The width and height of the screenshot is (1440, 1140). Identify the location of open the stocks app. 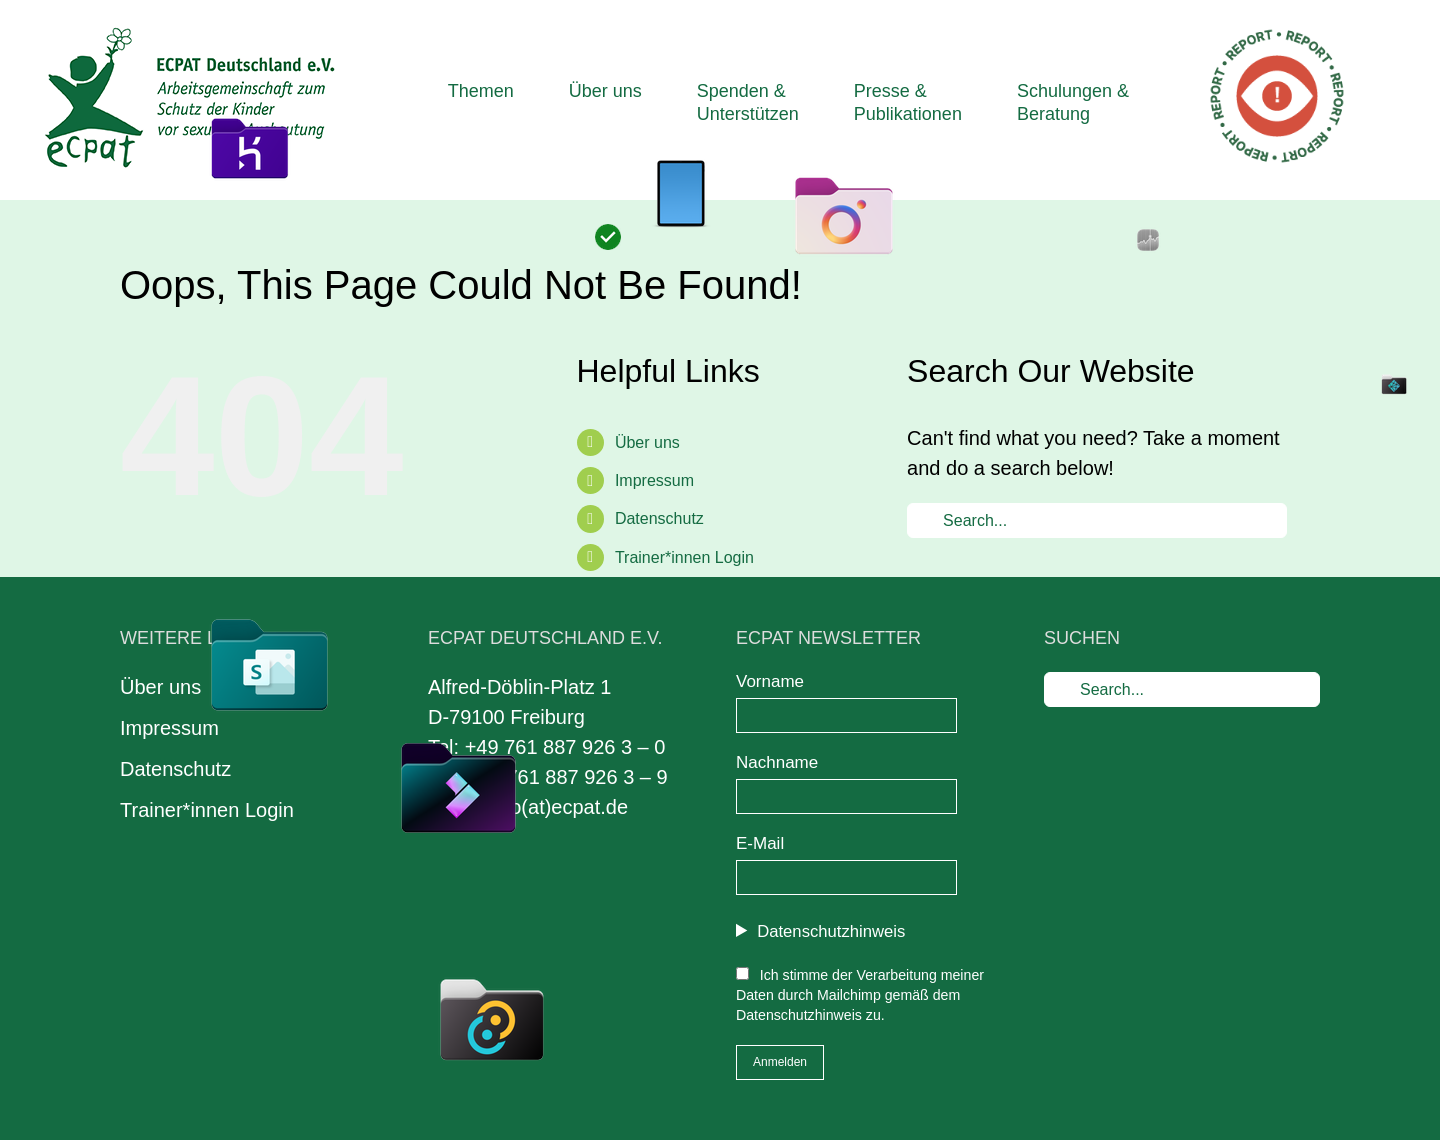
(1148, 240).